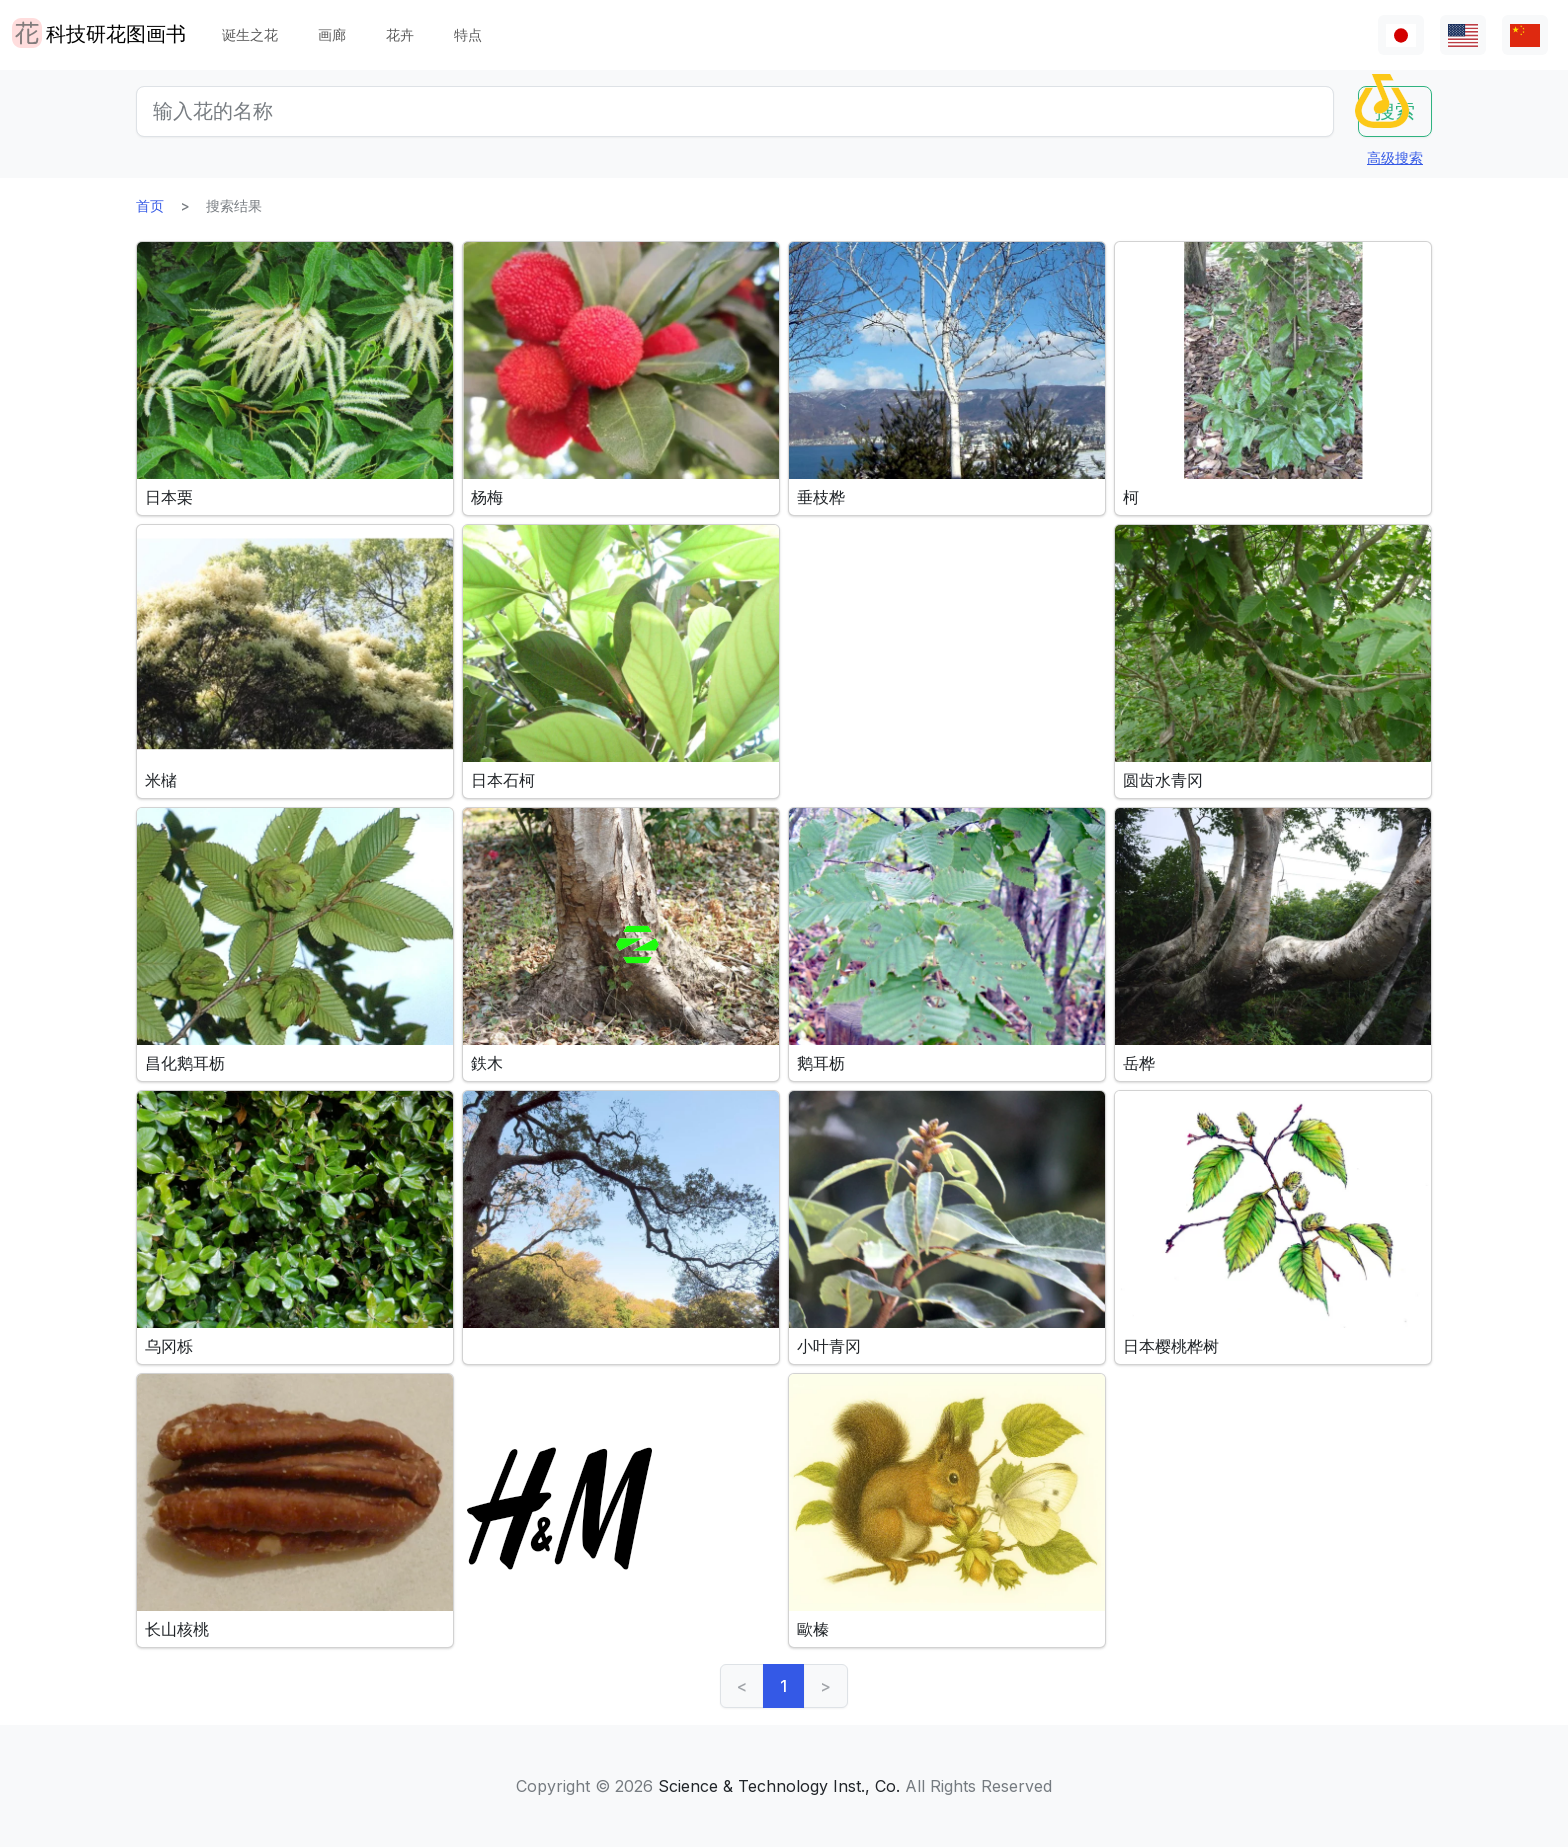 This screenshot has width=1568, height=1847. I want to click on open the BandLab music creation app, so click(1382, 101).